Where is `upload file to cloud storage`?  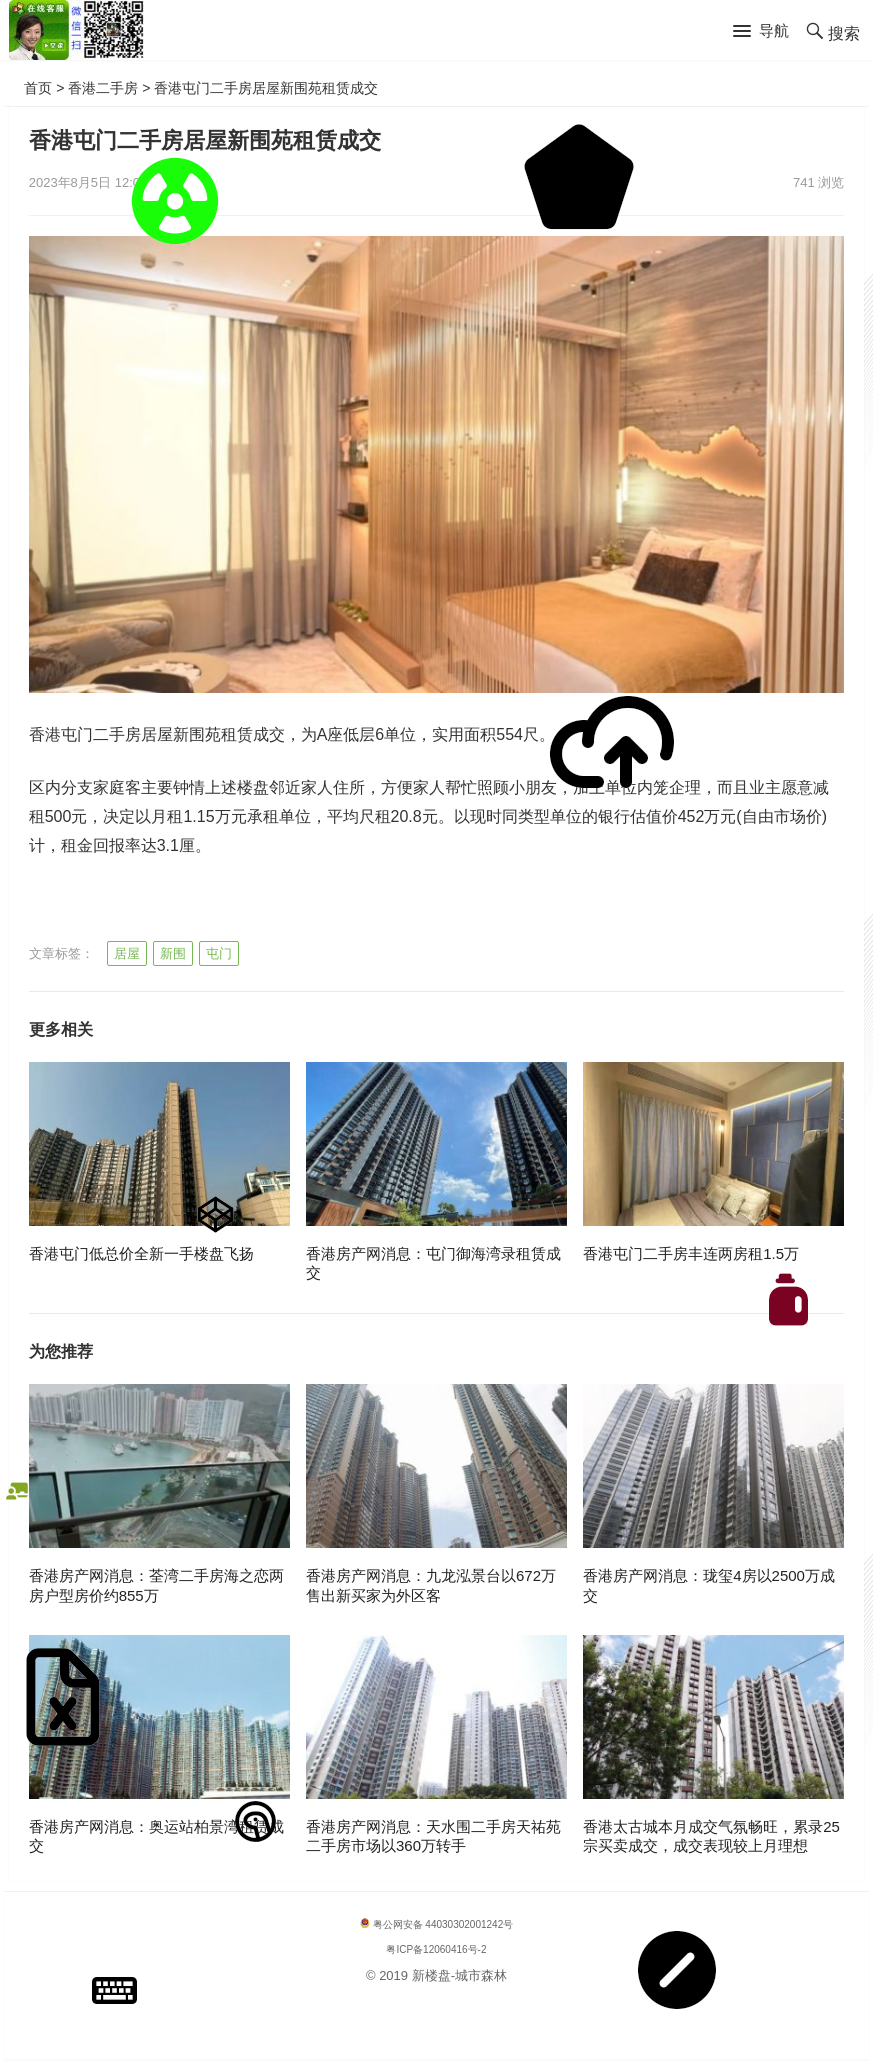 upload file to cloud storage is located at coordinates (612, 742).